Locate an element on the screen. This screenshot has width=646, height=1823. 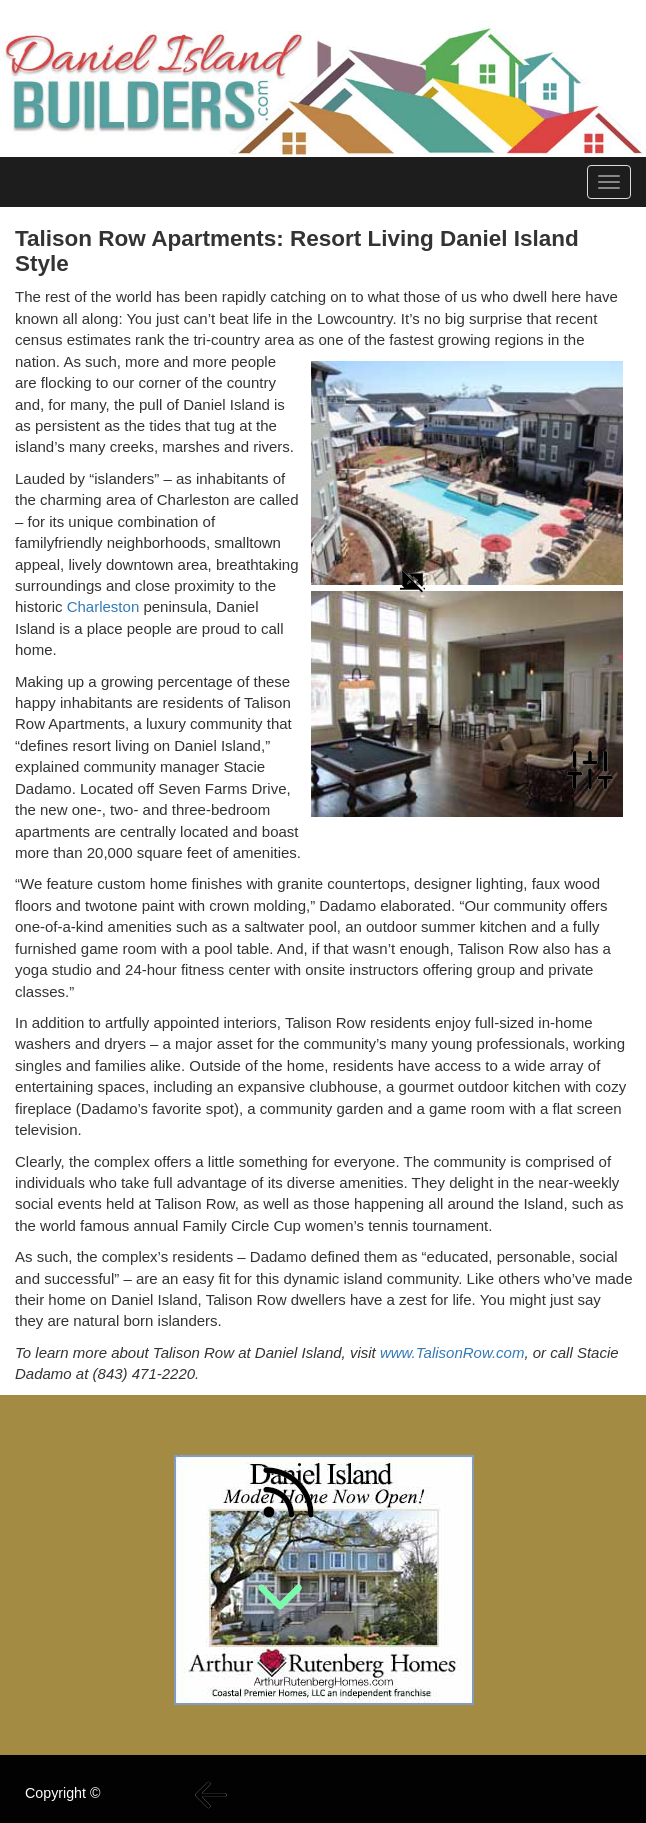
stop sharing your screen is located at coordinates (412, 581).